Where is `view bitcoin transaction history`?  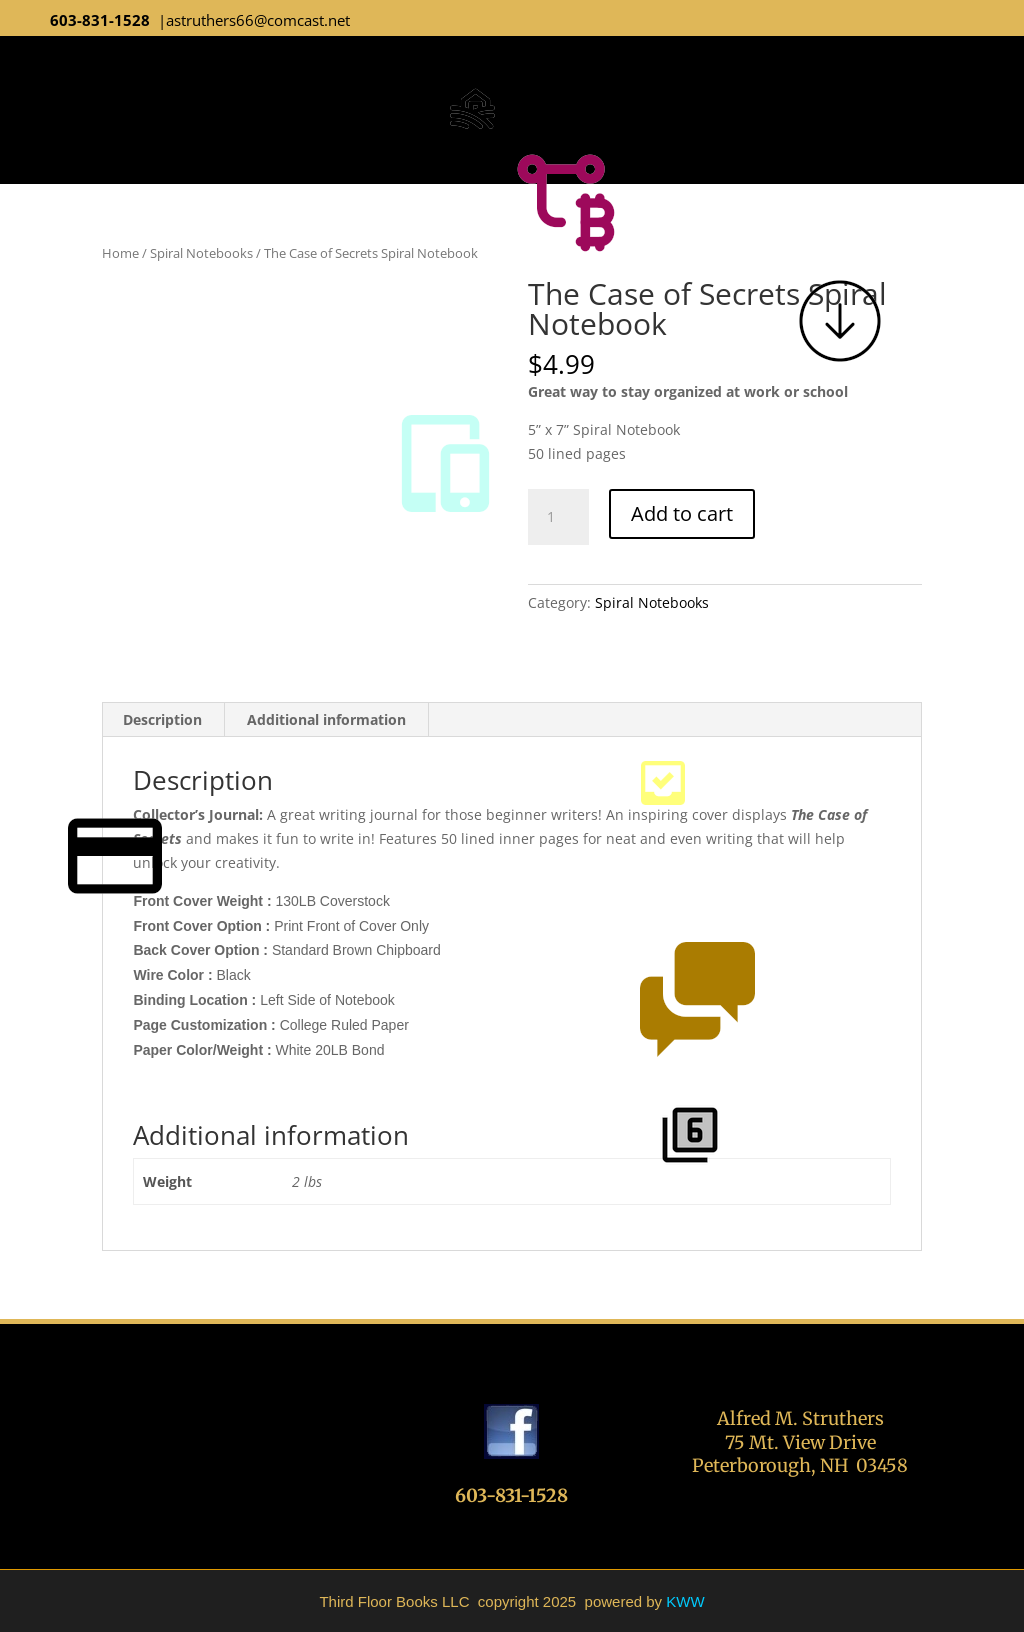 view bitcoin transaction history is located at coordinates (566, 203).